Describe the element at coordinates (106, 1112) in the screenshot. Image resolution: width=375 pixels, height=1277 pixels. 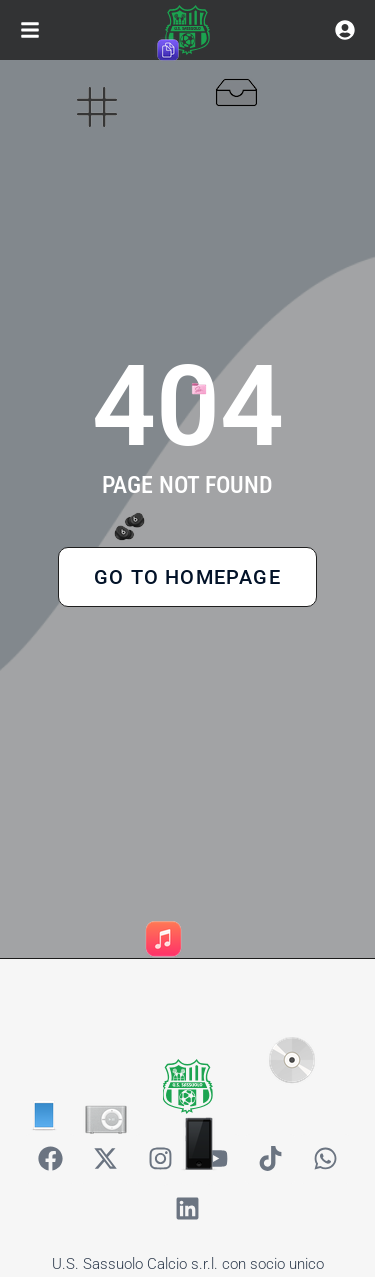
I see `iPod shuffle device connected` at that location.